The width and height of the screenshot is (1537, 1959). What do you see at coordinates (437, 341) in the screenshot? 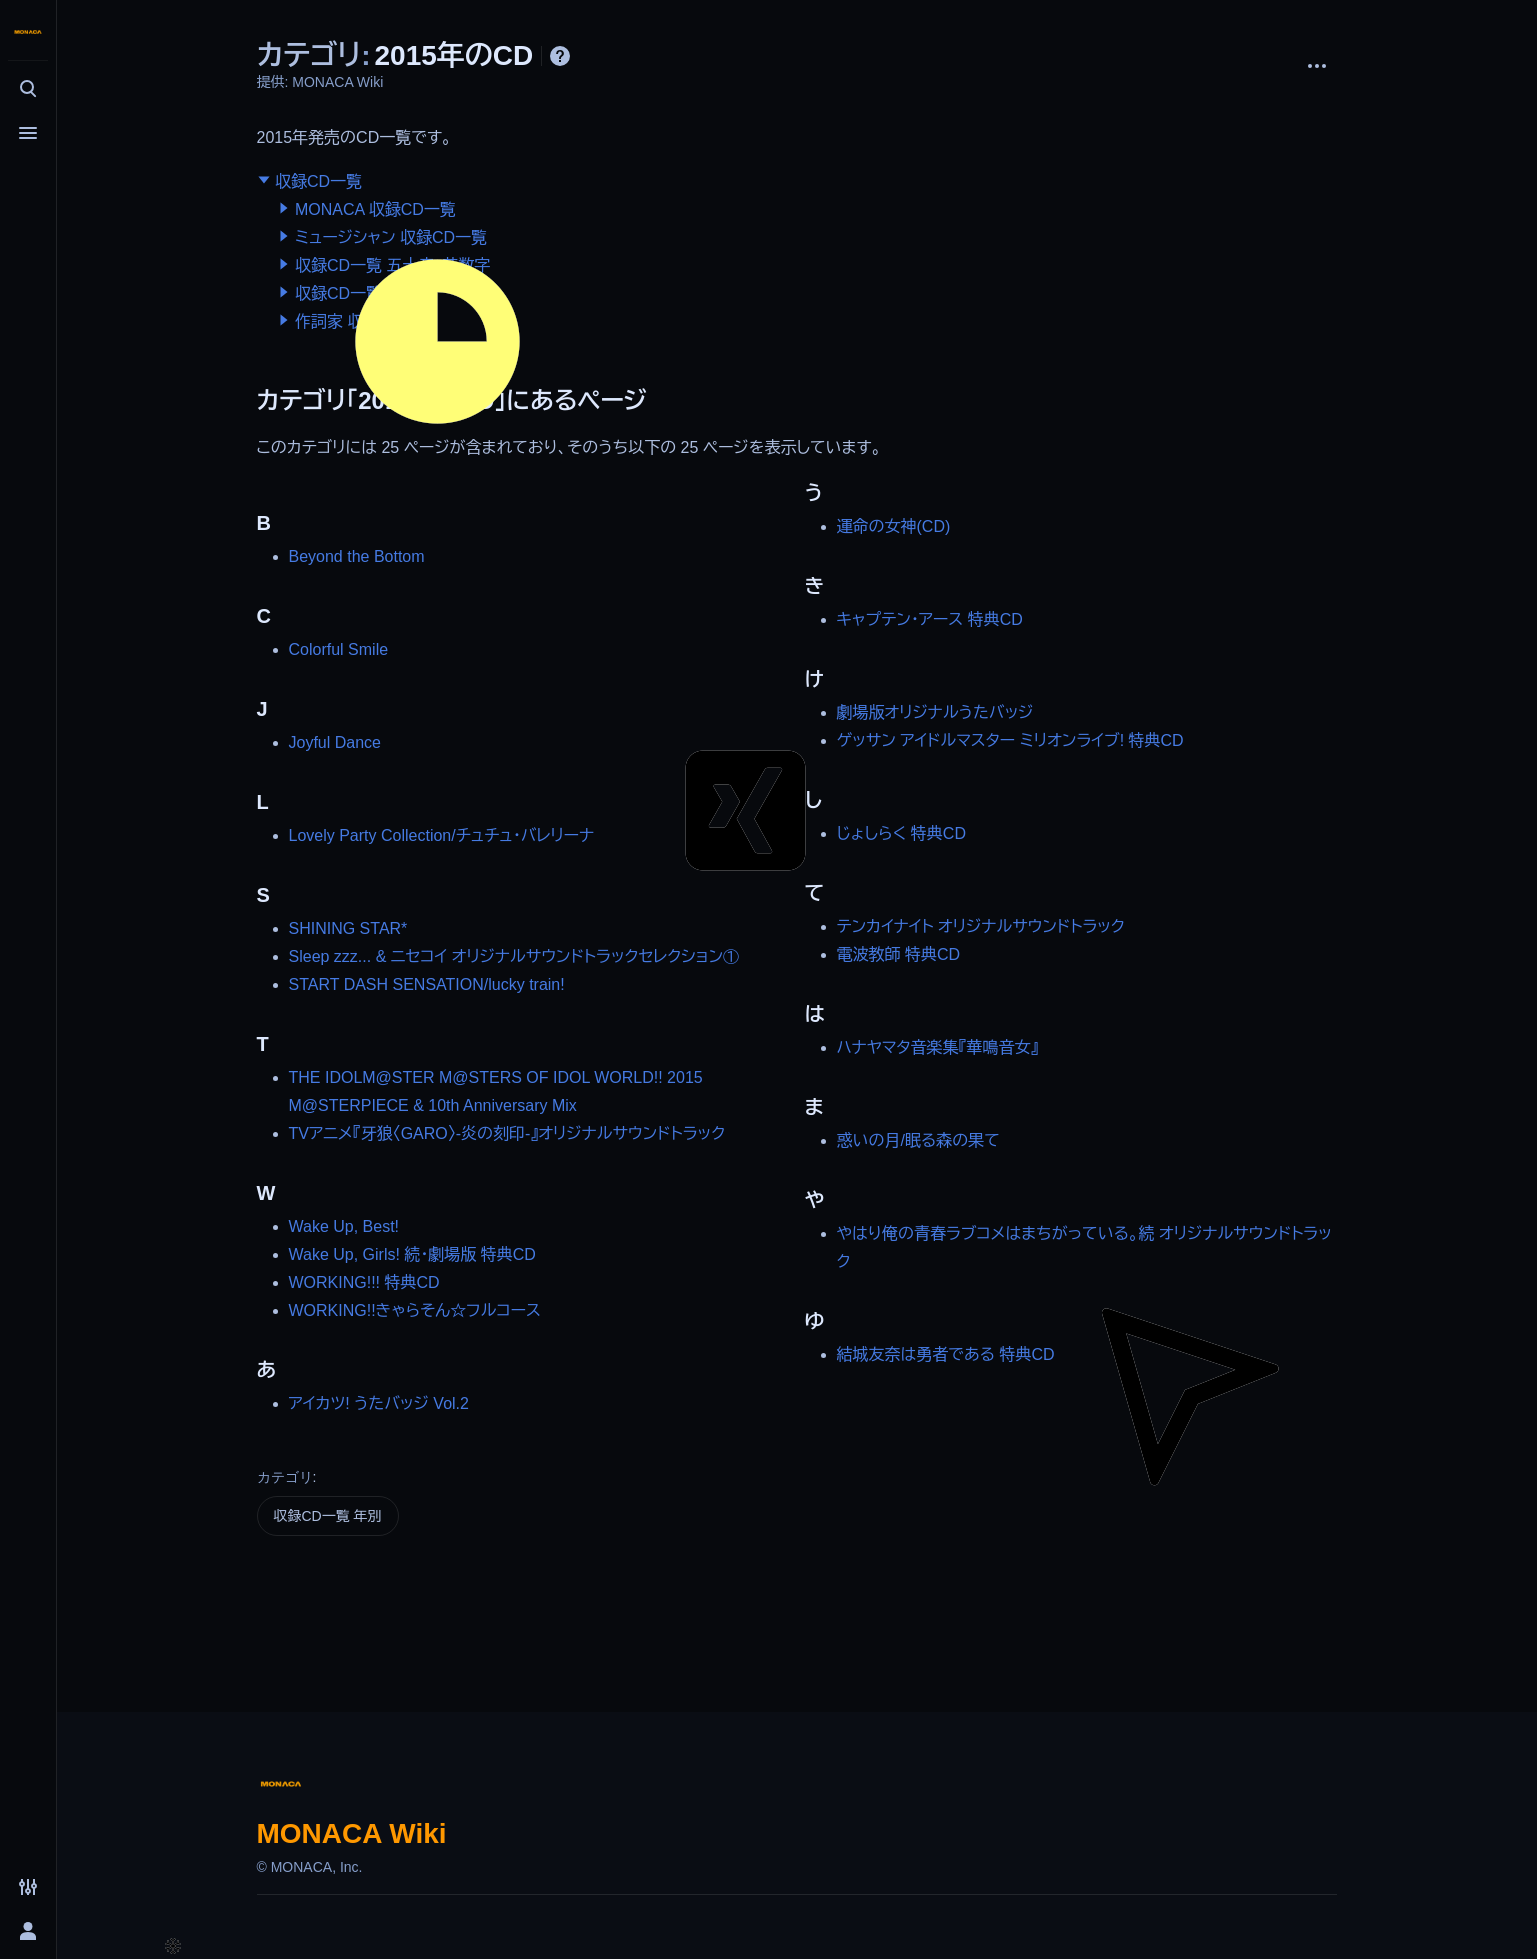
I see `indicates 25% progress or completion status` at bounding box center [437, 341].